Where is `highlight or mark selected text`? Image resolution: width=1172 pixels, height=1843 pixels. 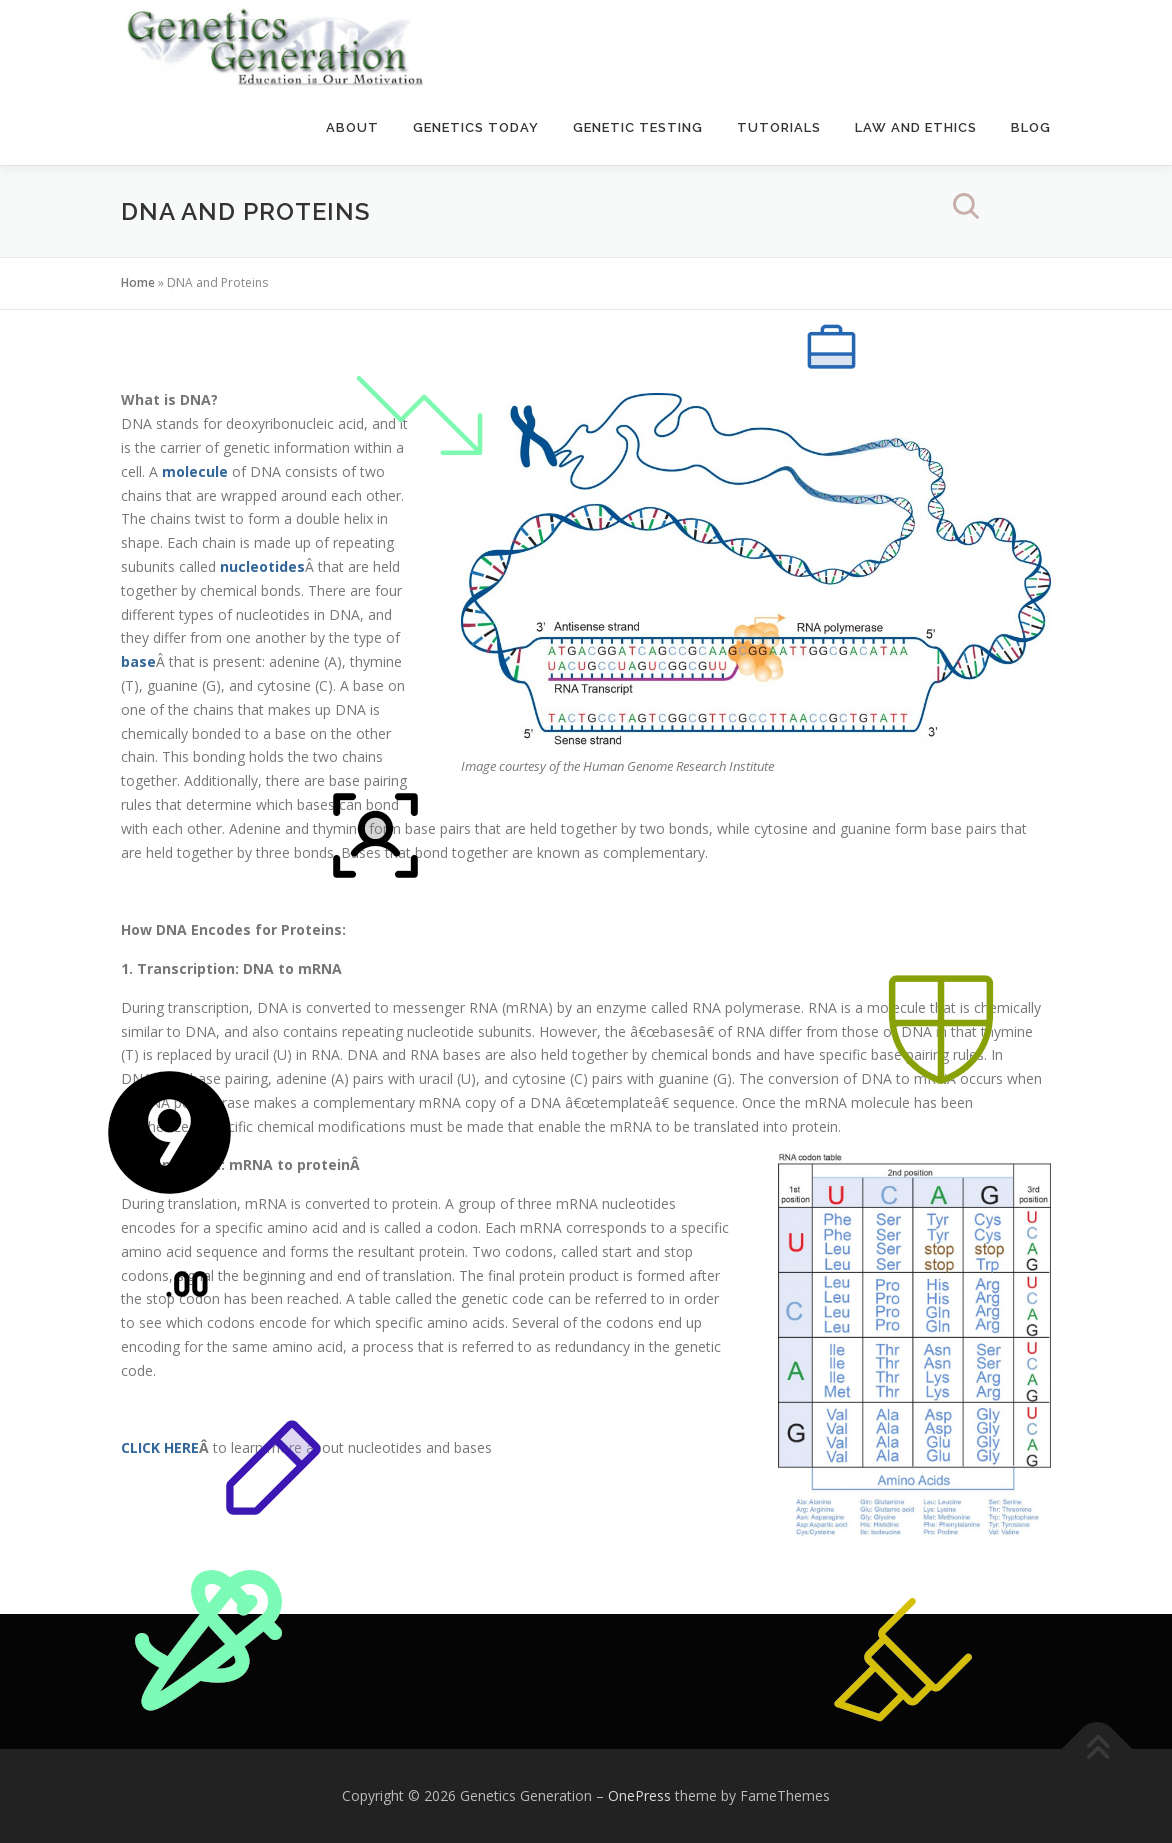
highlight or mark selected text is located at coordinates (898, 1666).